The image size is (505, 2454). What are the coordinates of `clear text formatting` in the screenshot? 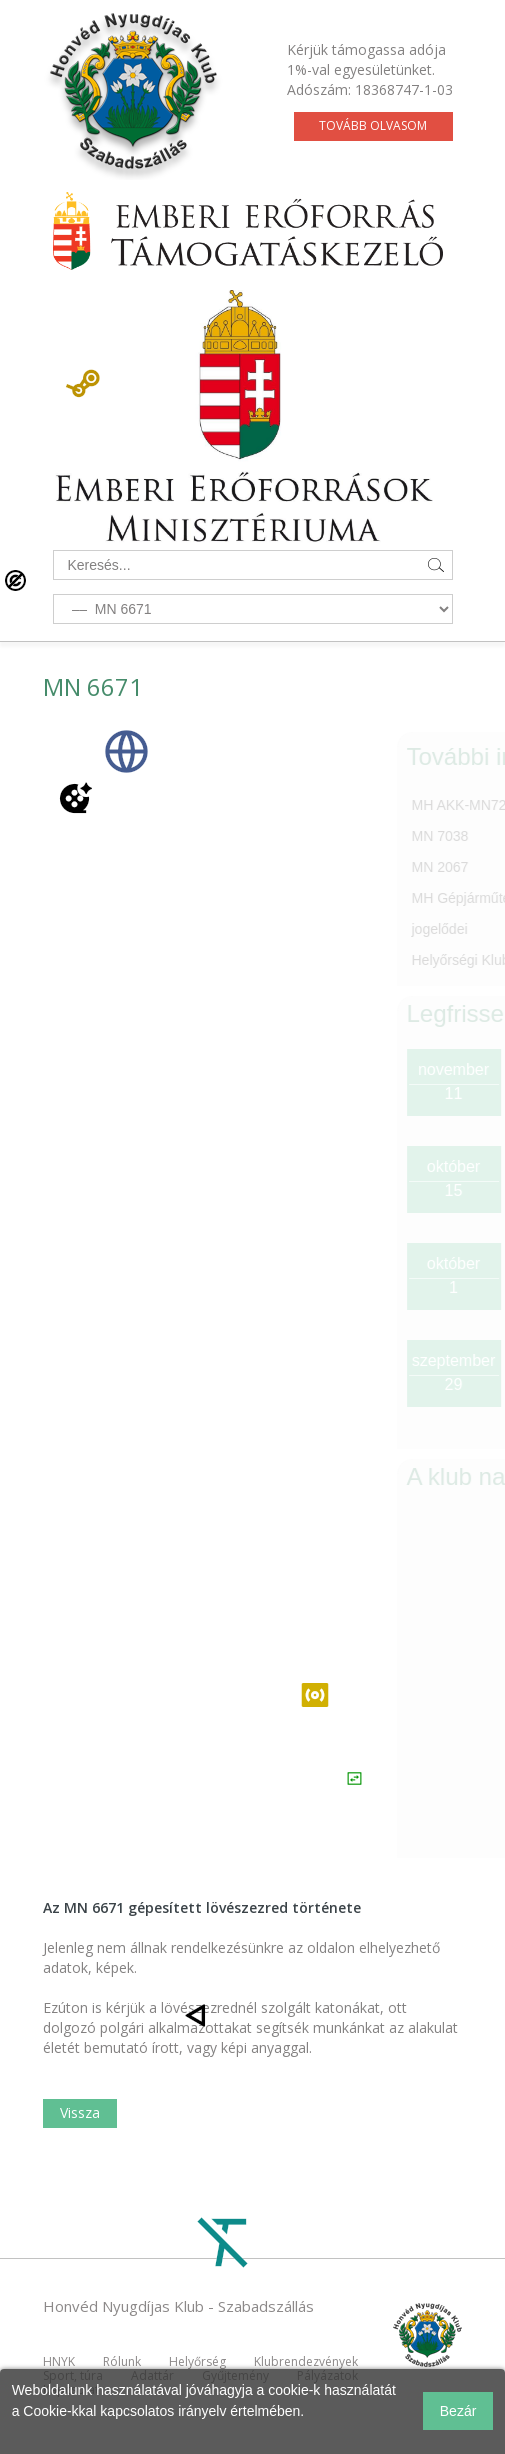 It's located at (222, 2242).